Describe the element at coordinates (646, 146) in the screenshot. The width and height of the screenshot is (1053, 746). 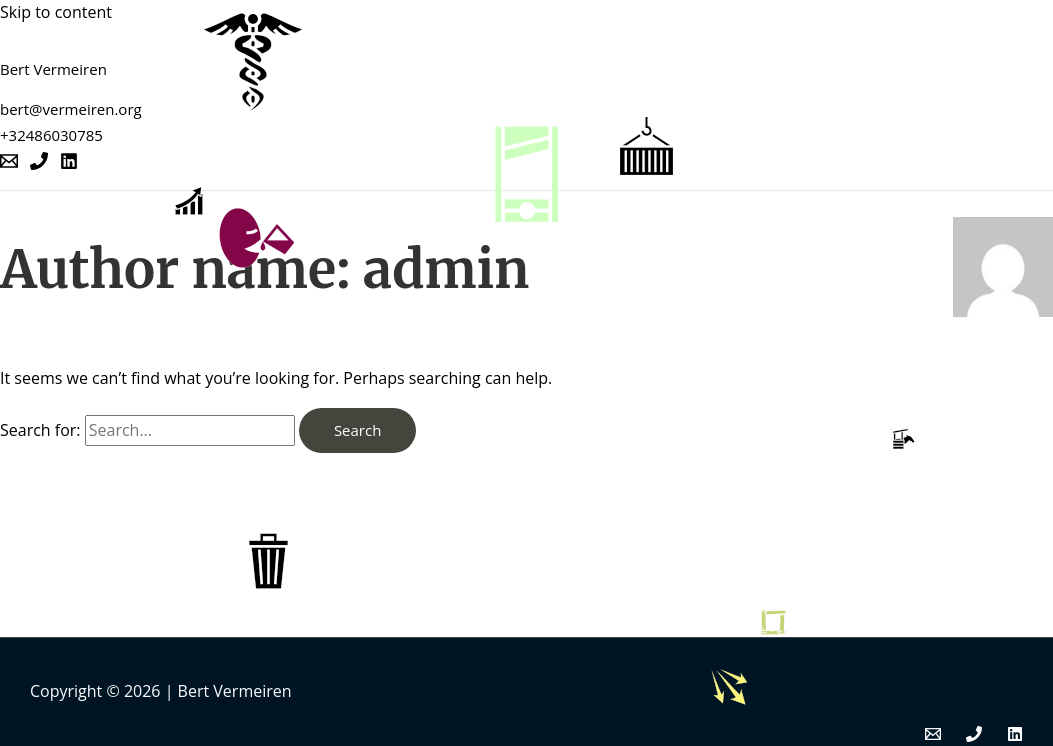
I see `view inventory or storage contents` at that location.